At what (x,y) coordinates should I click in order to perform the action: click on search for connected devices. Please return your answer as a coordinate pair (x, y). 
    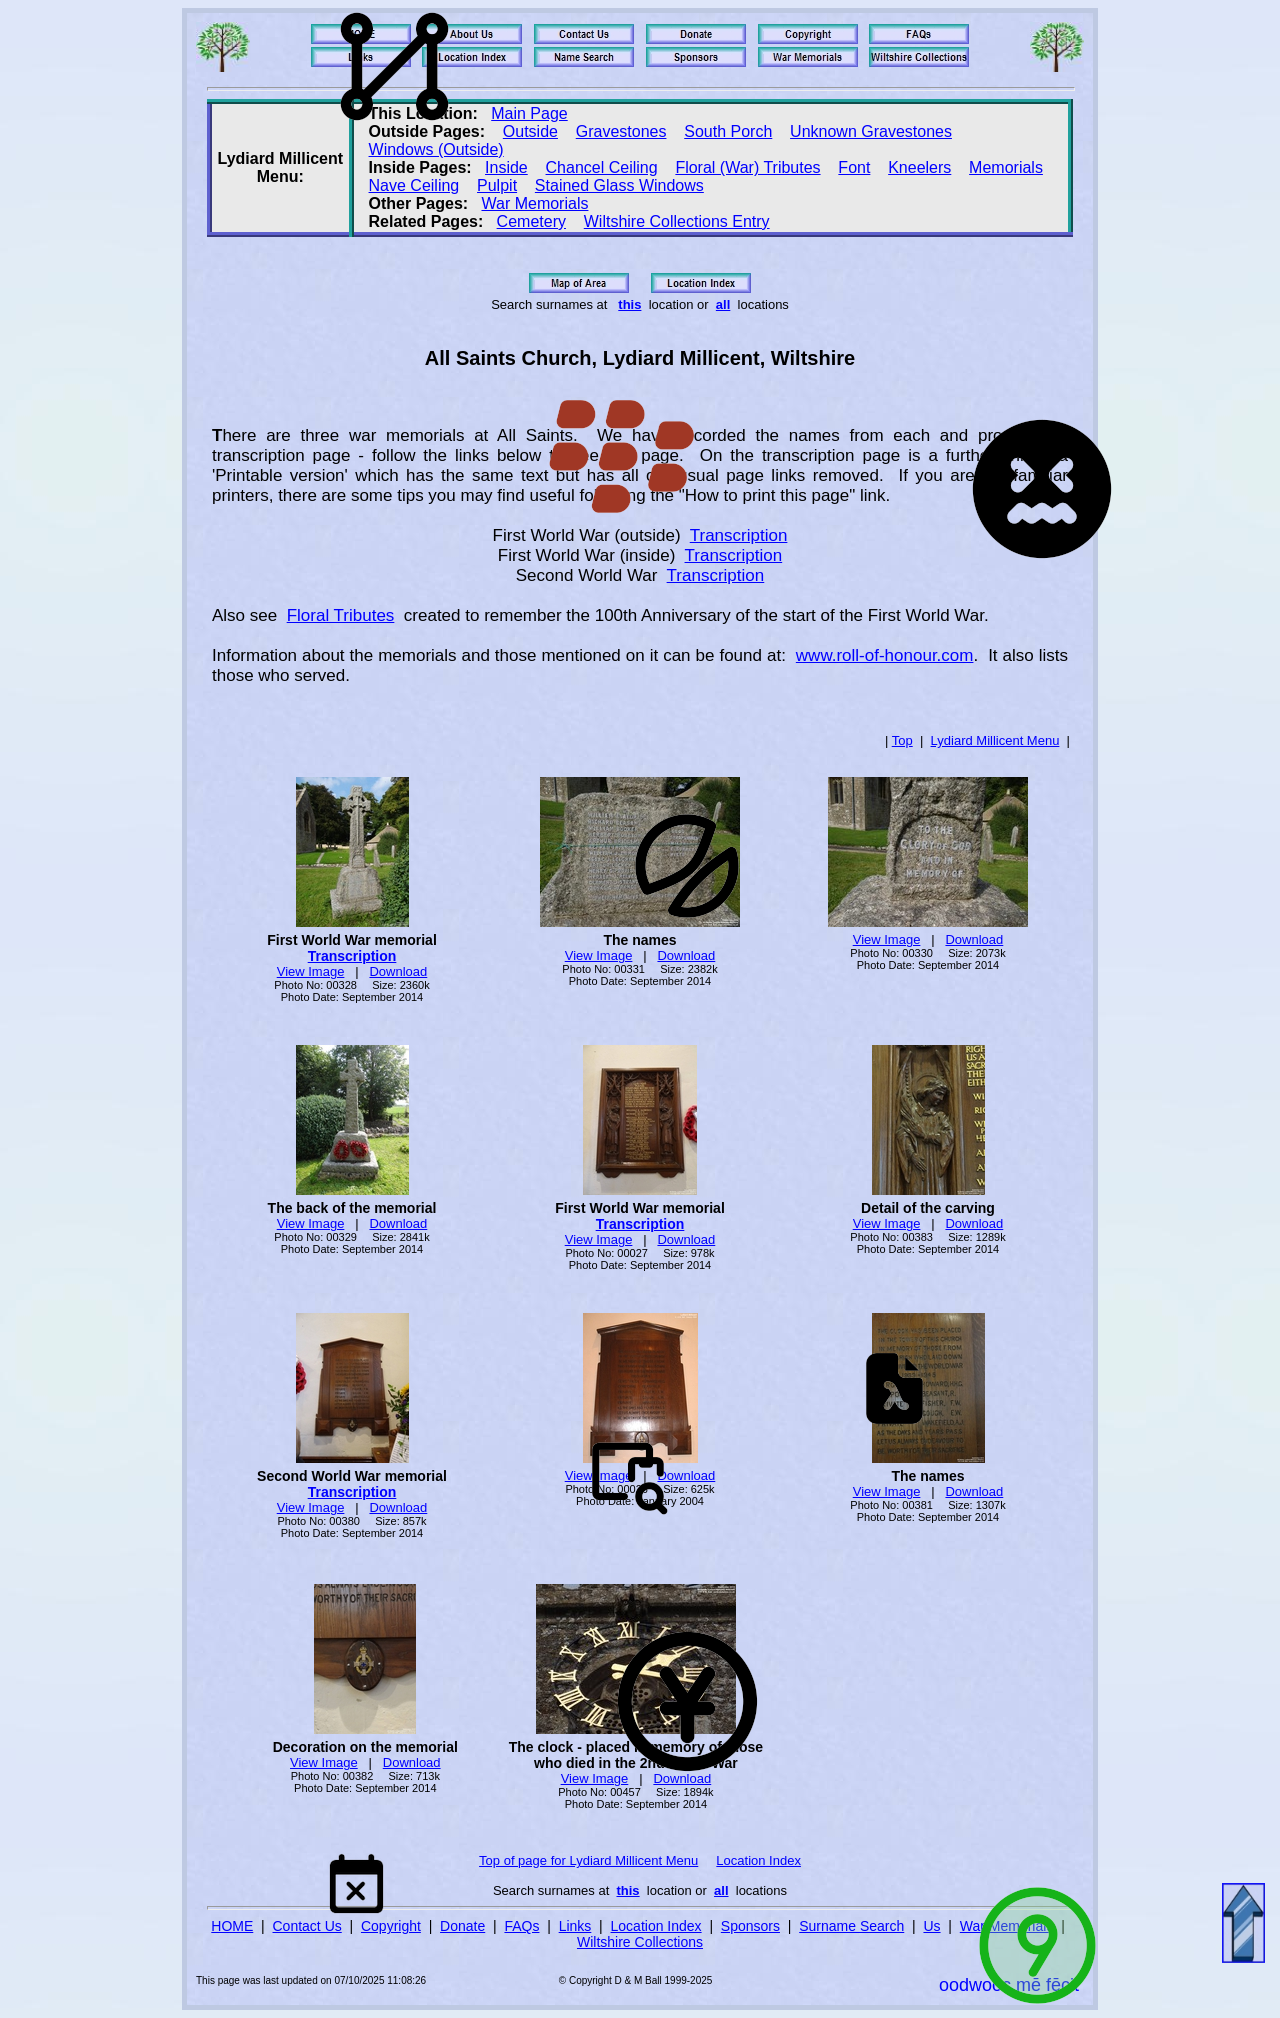
    Looking at the image, I should click on (628, 1475).